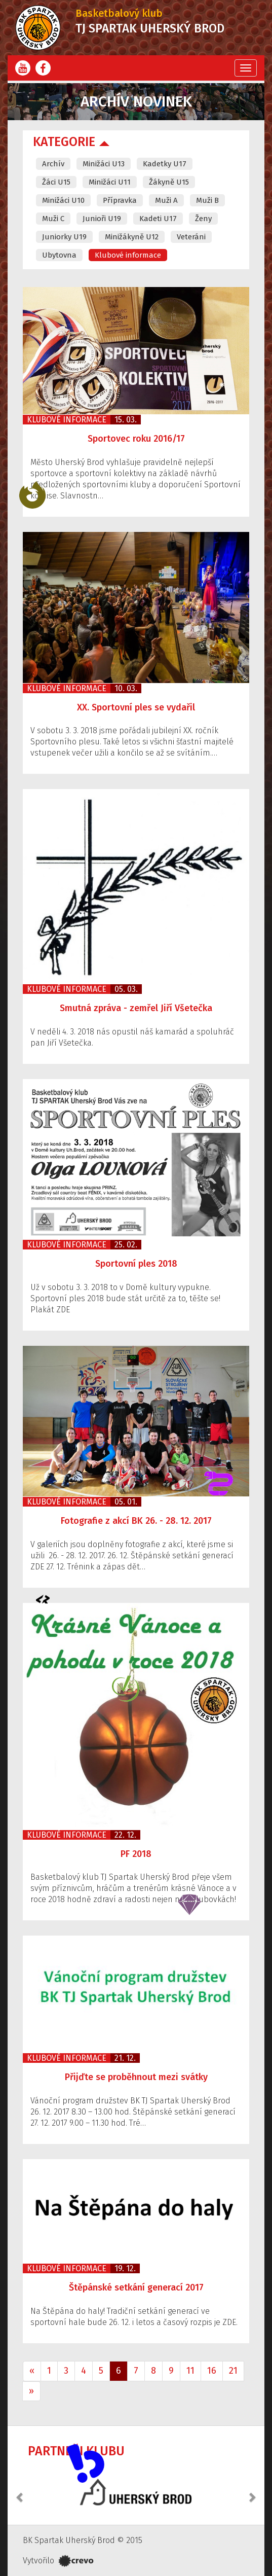 The width and height of the screenshot is (272, 2576). I want to click on open the Bukalapak app, so click(86, 2463).